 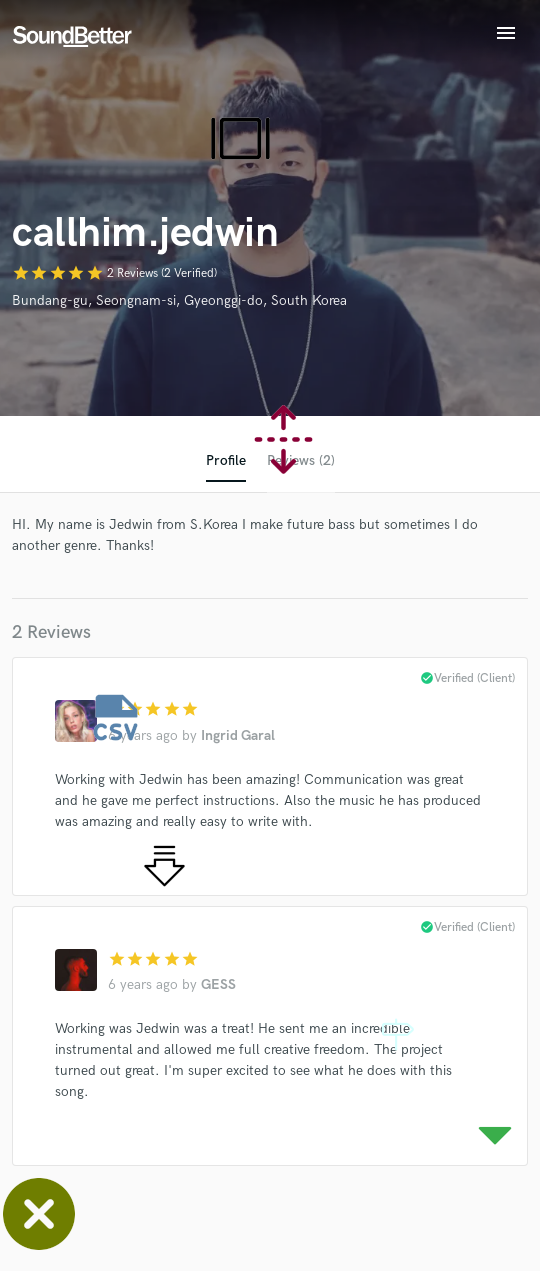 I want to click on expand collapsed content, so click(x=283, y=439).